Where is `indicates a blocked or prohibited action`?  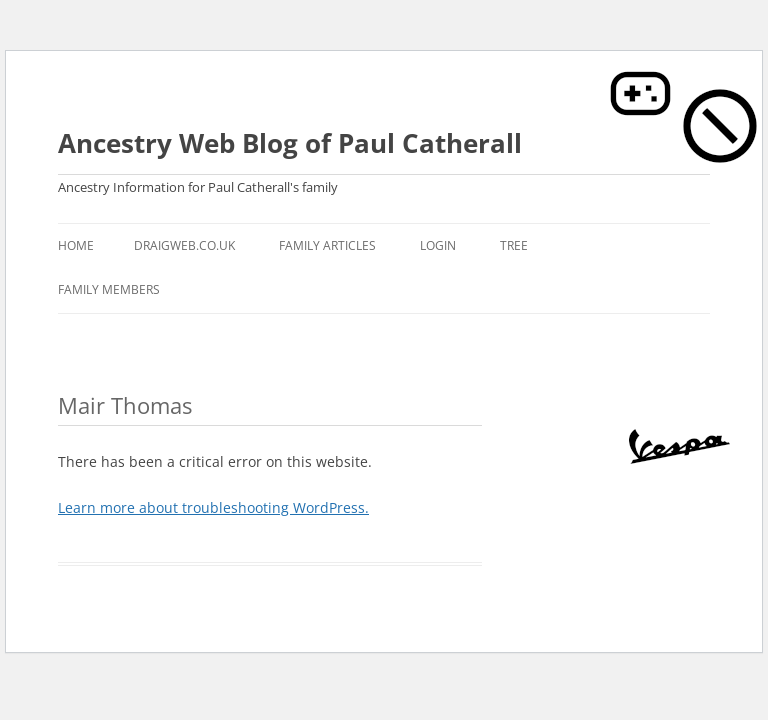
indicates a blocked or prohibited action is located at coordinates (720, 126).